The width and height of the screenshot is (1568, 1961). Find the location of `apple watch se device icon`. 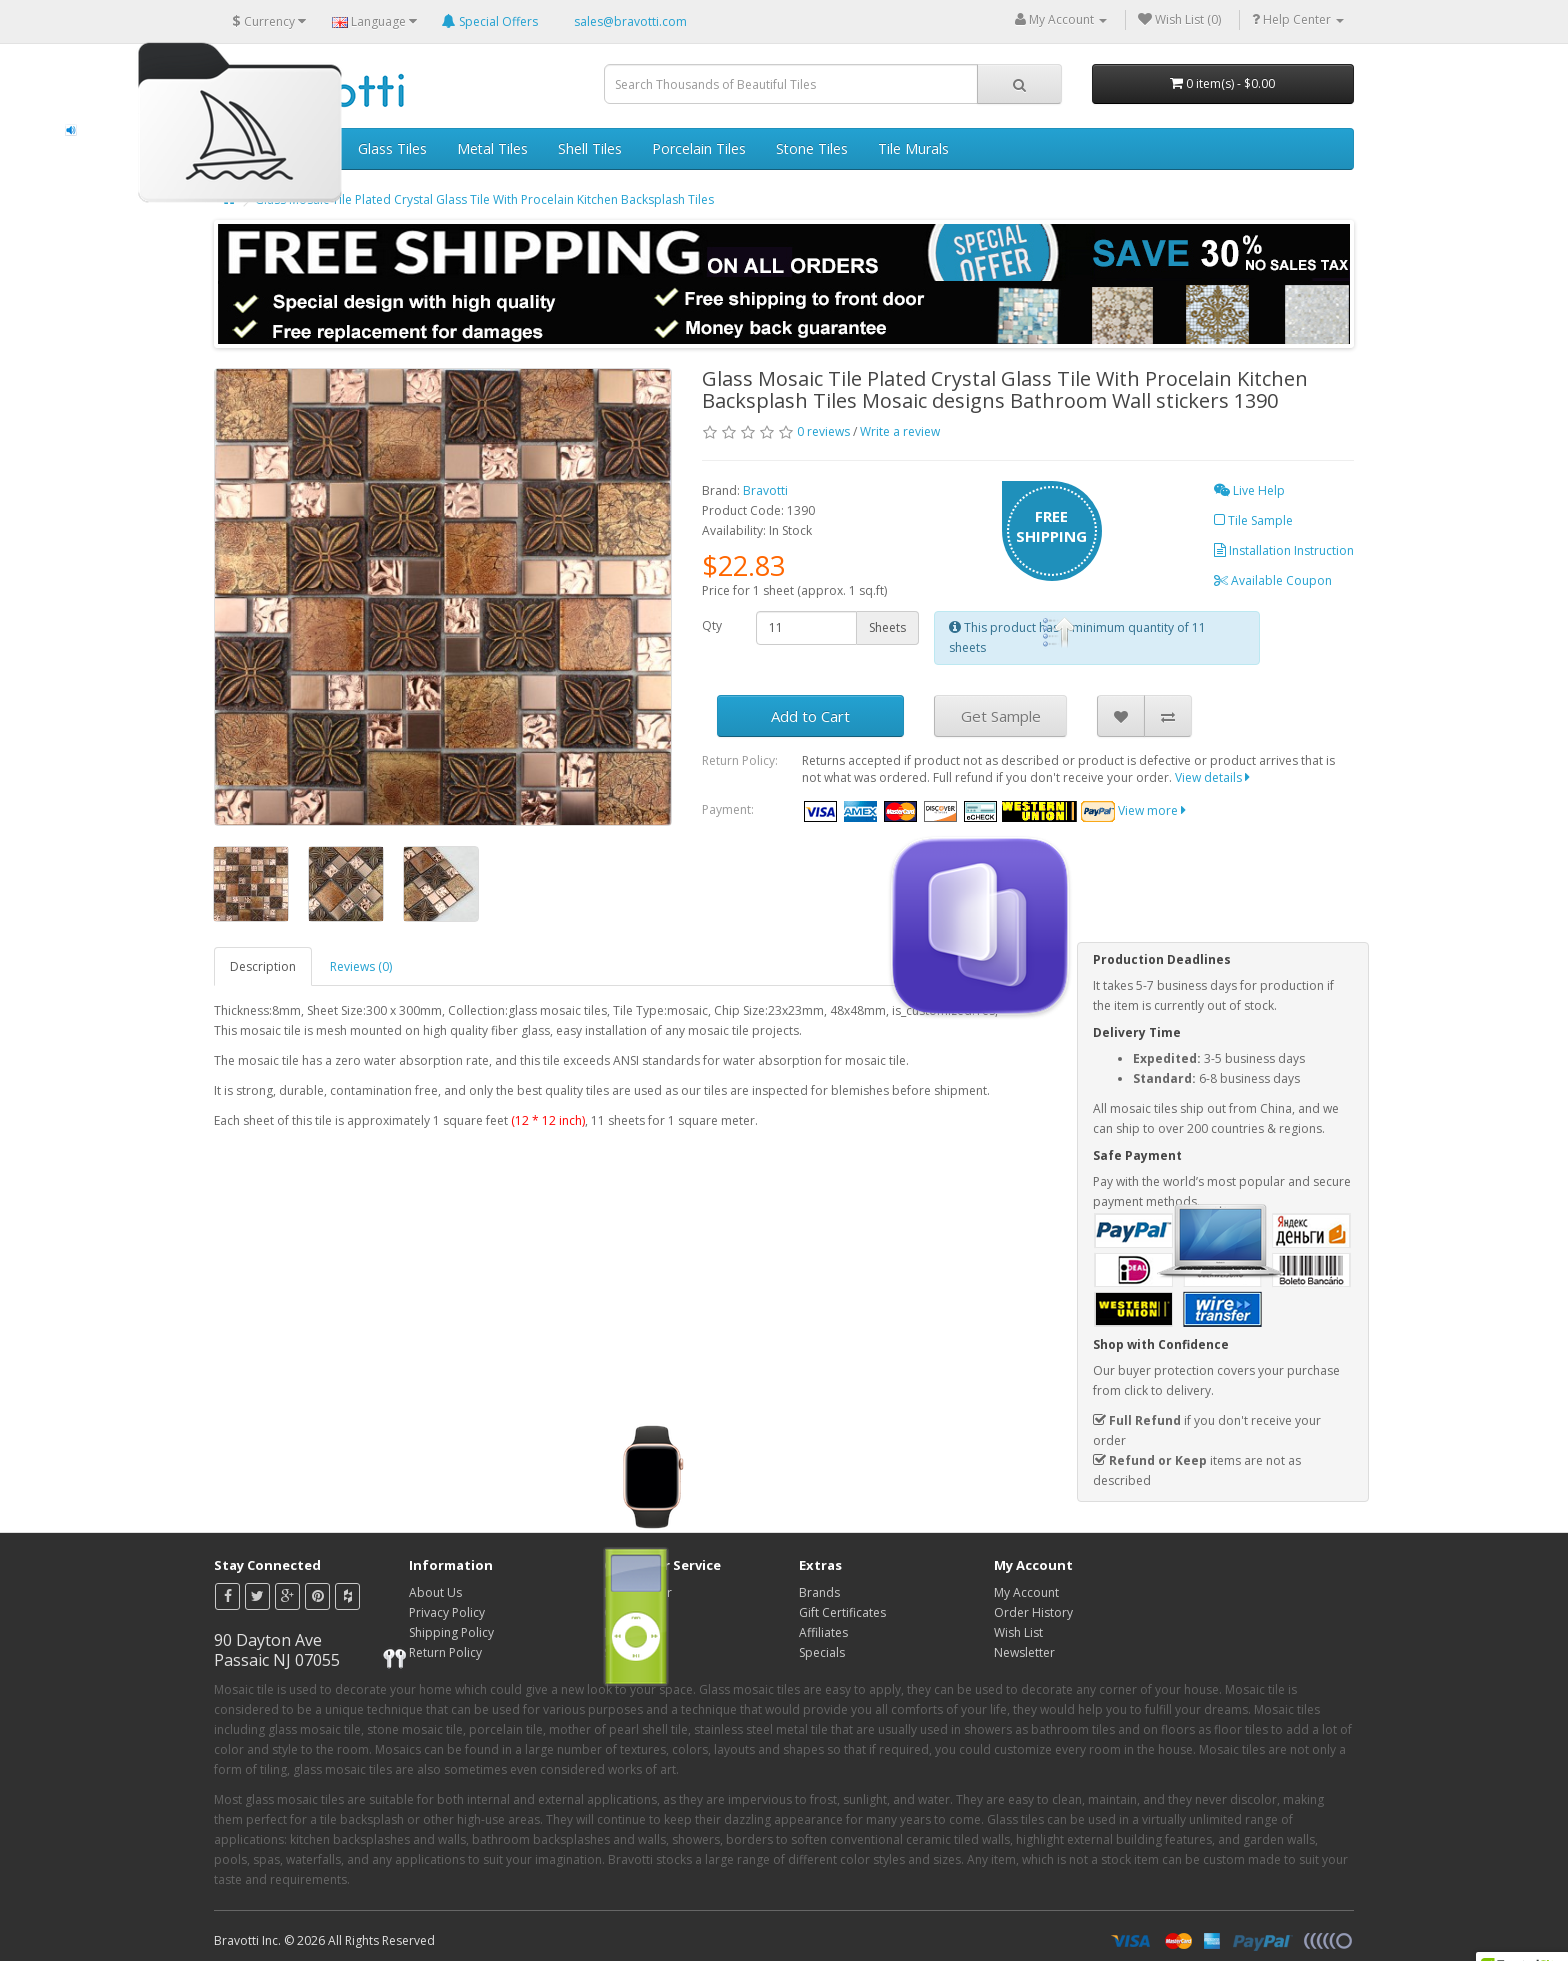

apple watch se device icon is located at coordinates (652, 1477).